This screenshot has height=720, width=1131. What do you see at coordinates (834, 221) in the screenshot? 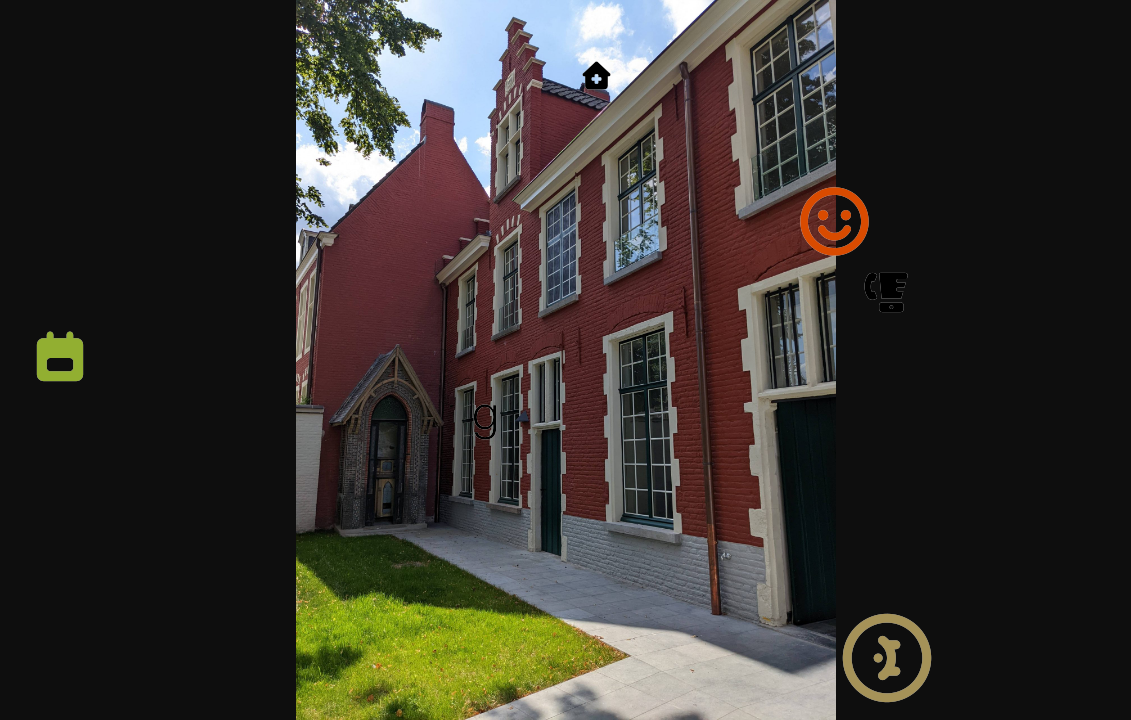
I see `add an emoji or reaction` at bounding box center [834, 221].